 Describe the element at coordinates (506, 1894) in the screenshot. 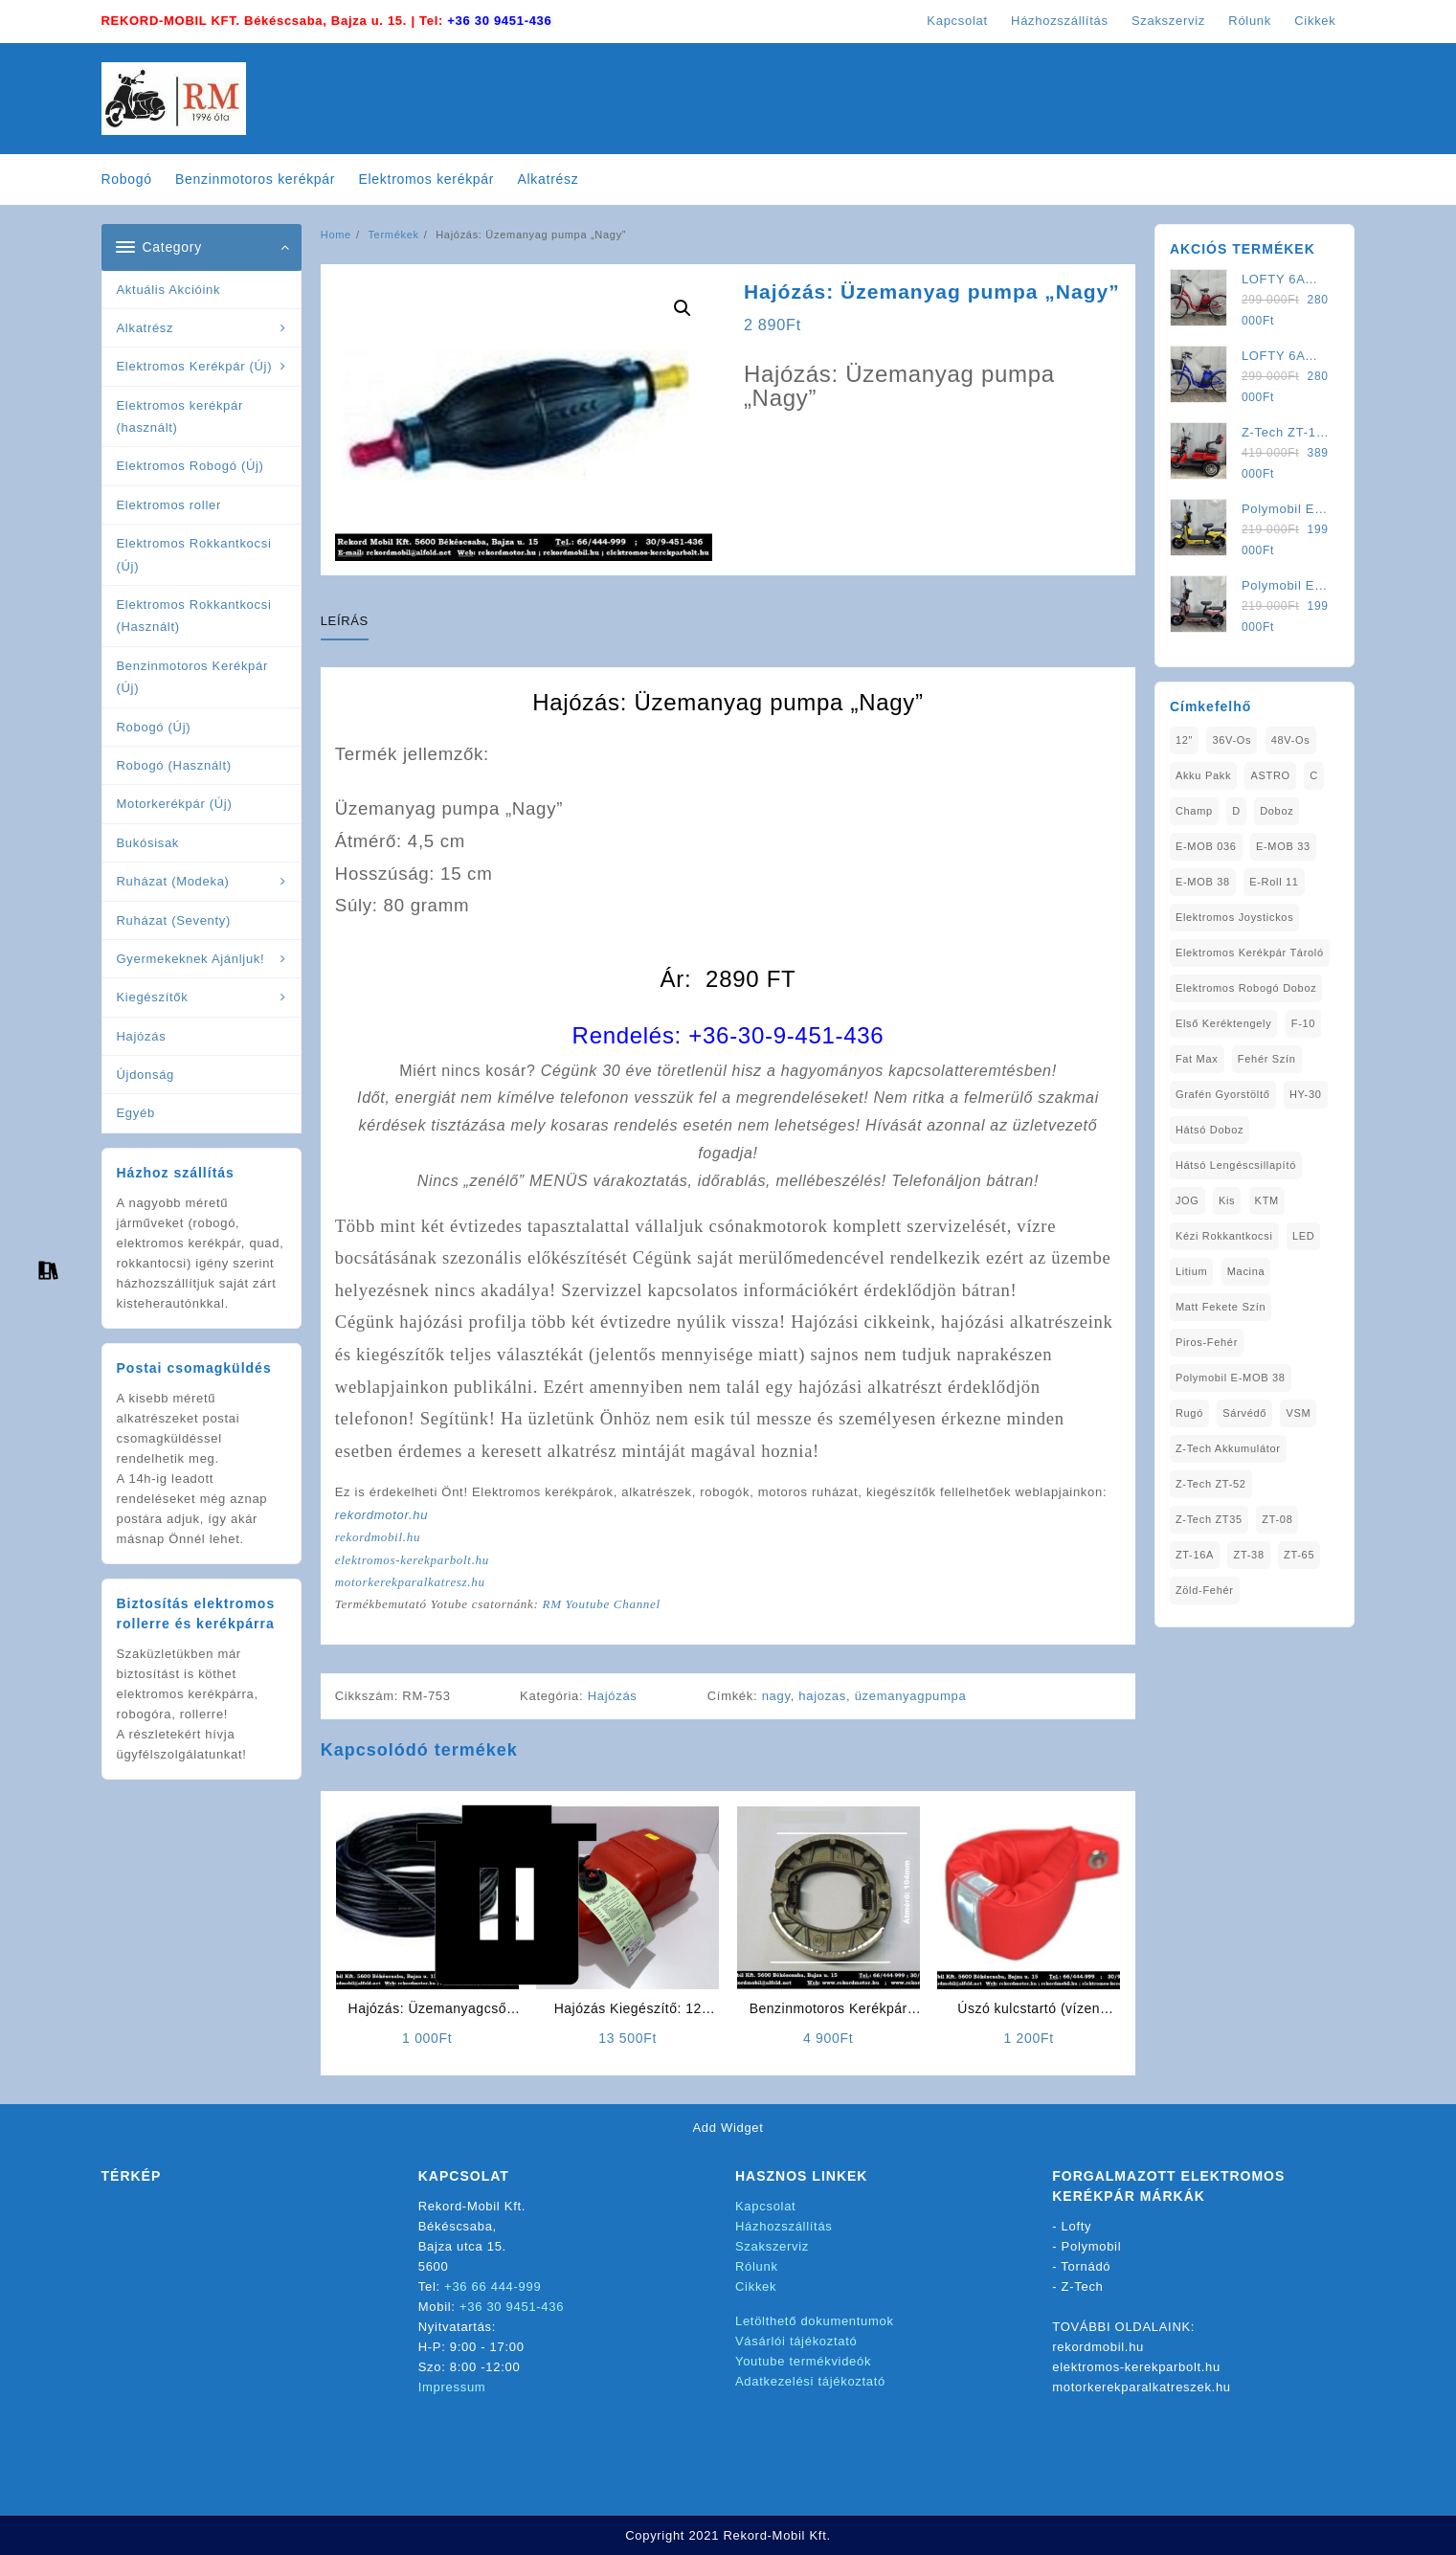

I see `delete selected item` at that location.